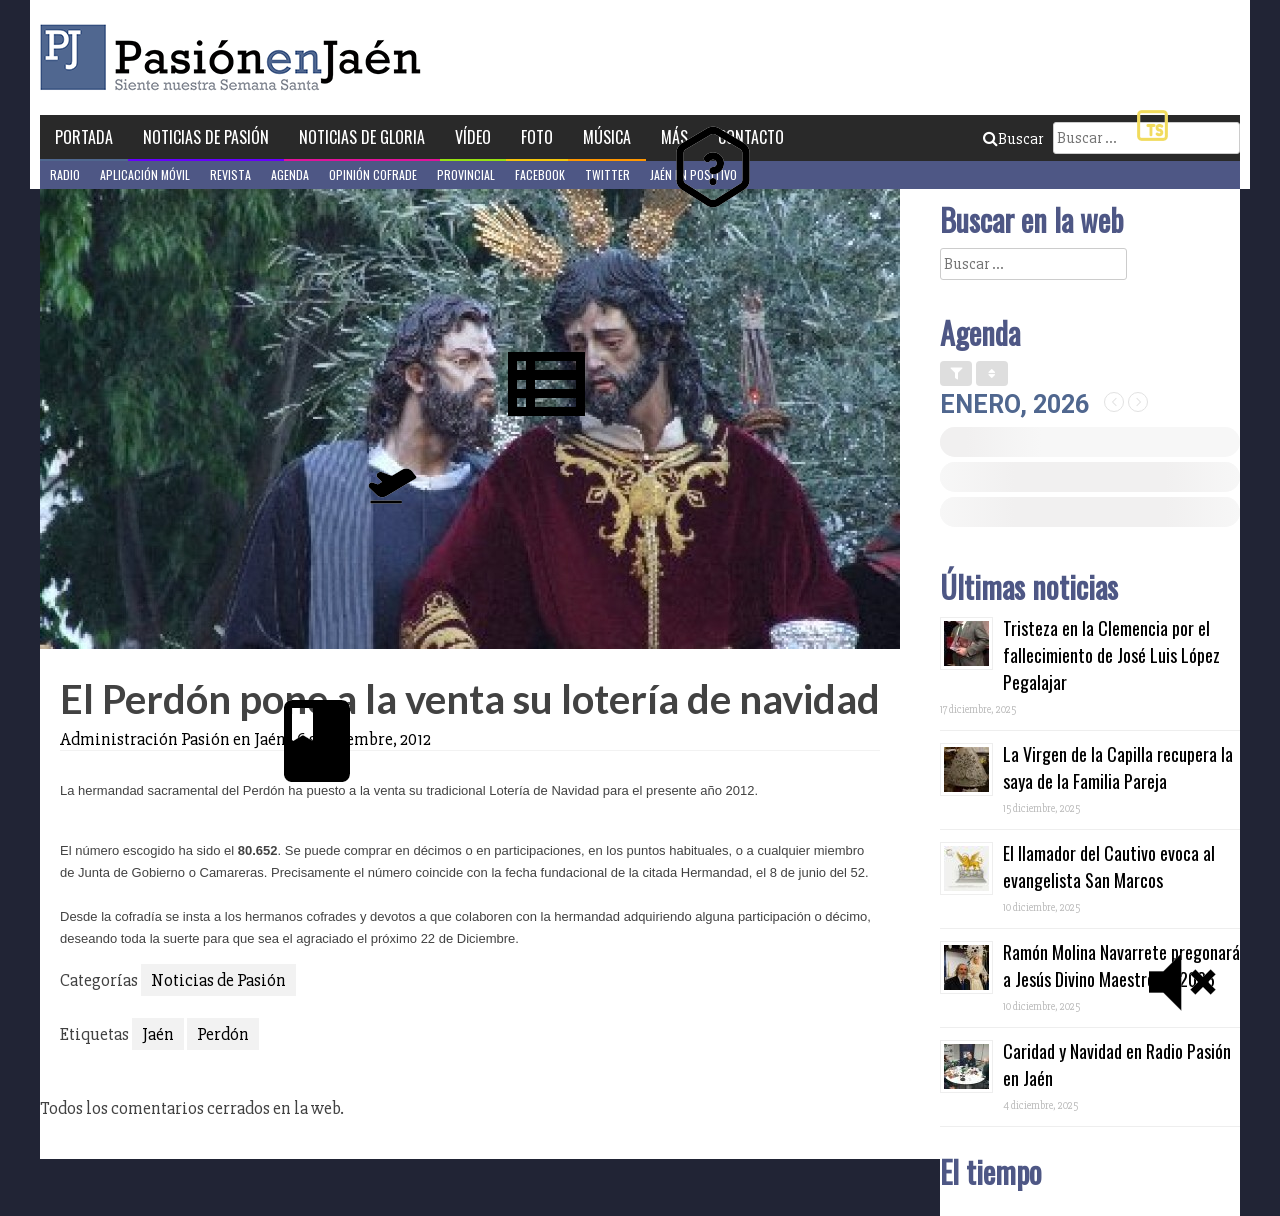 Image resolution: width=1280 pixels, height=1216 pixels. I want to click on switch to list view, so click(549, 384).